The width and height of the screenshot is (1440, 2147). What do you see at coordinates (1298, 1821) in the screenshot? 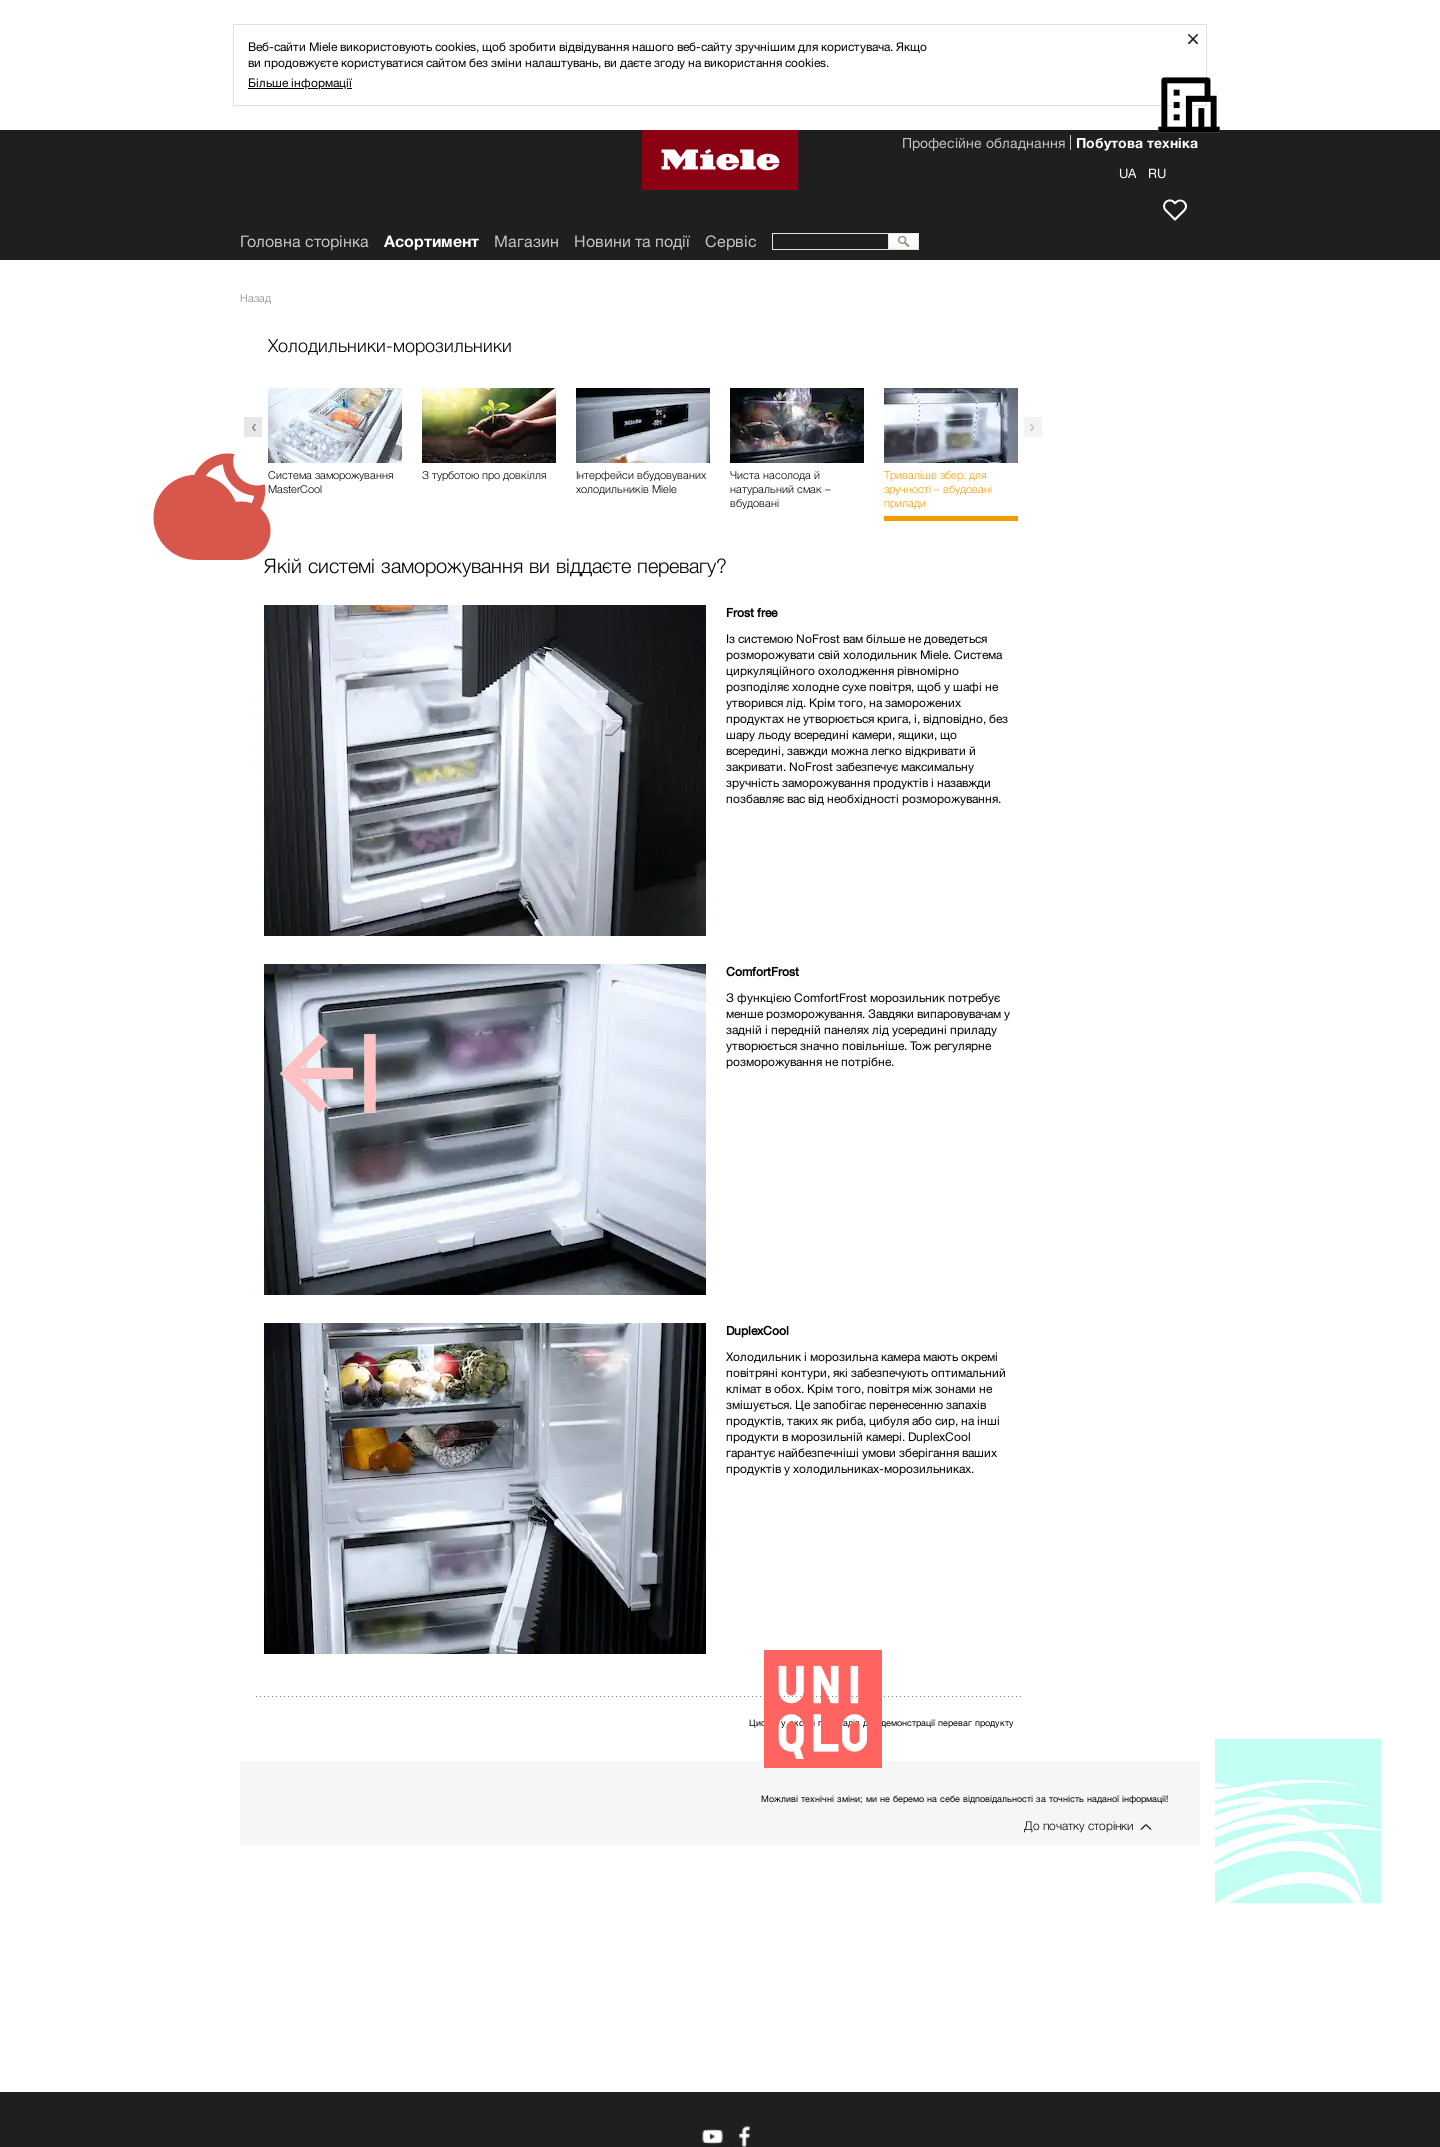
I see `open the Copa Airlines app` at bounding box center [1298, 1821].